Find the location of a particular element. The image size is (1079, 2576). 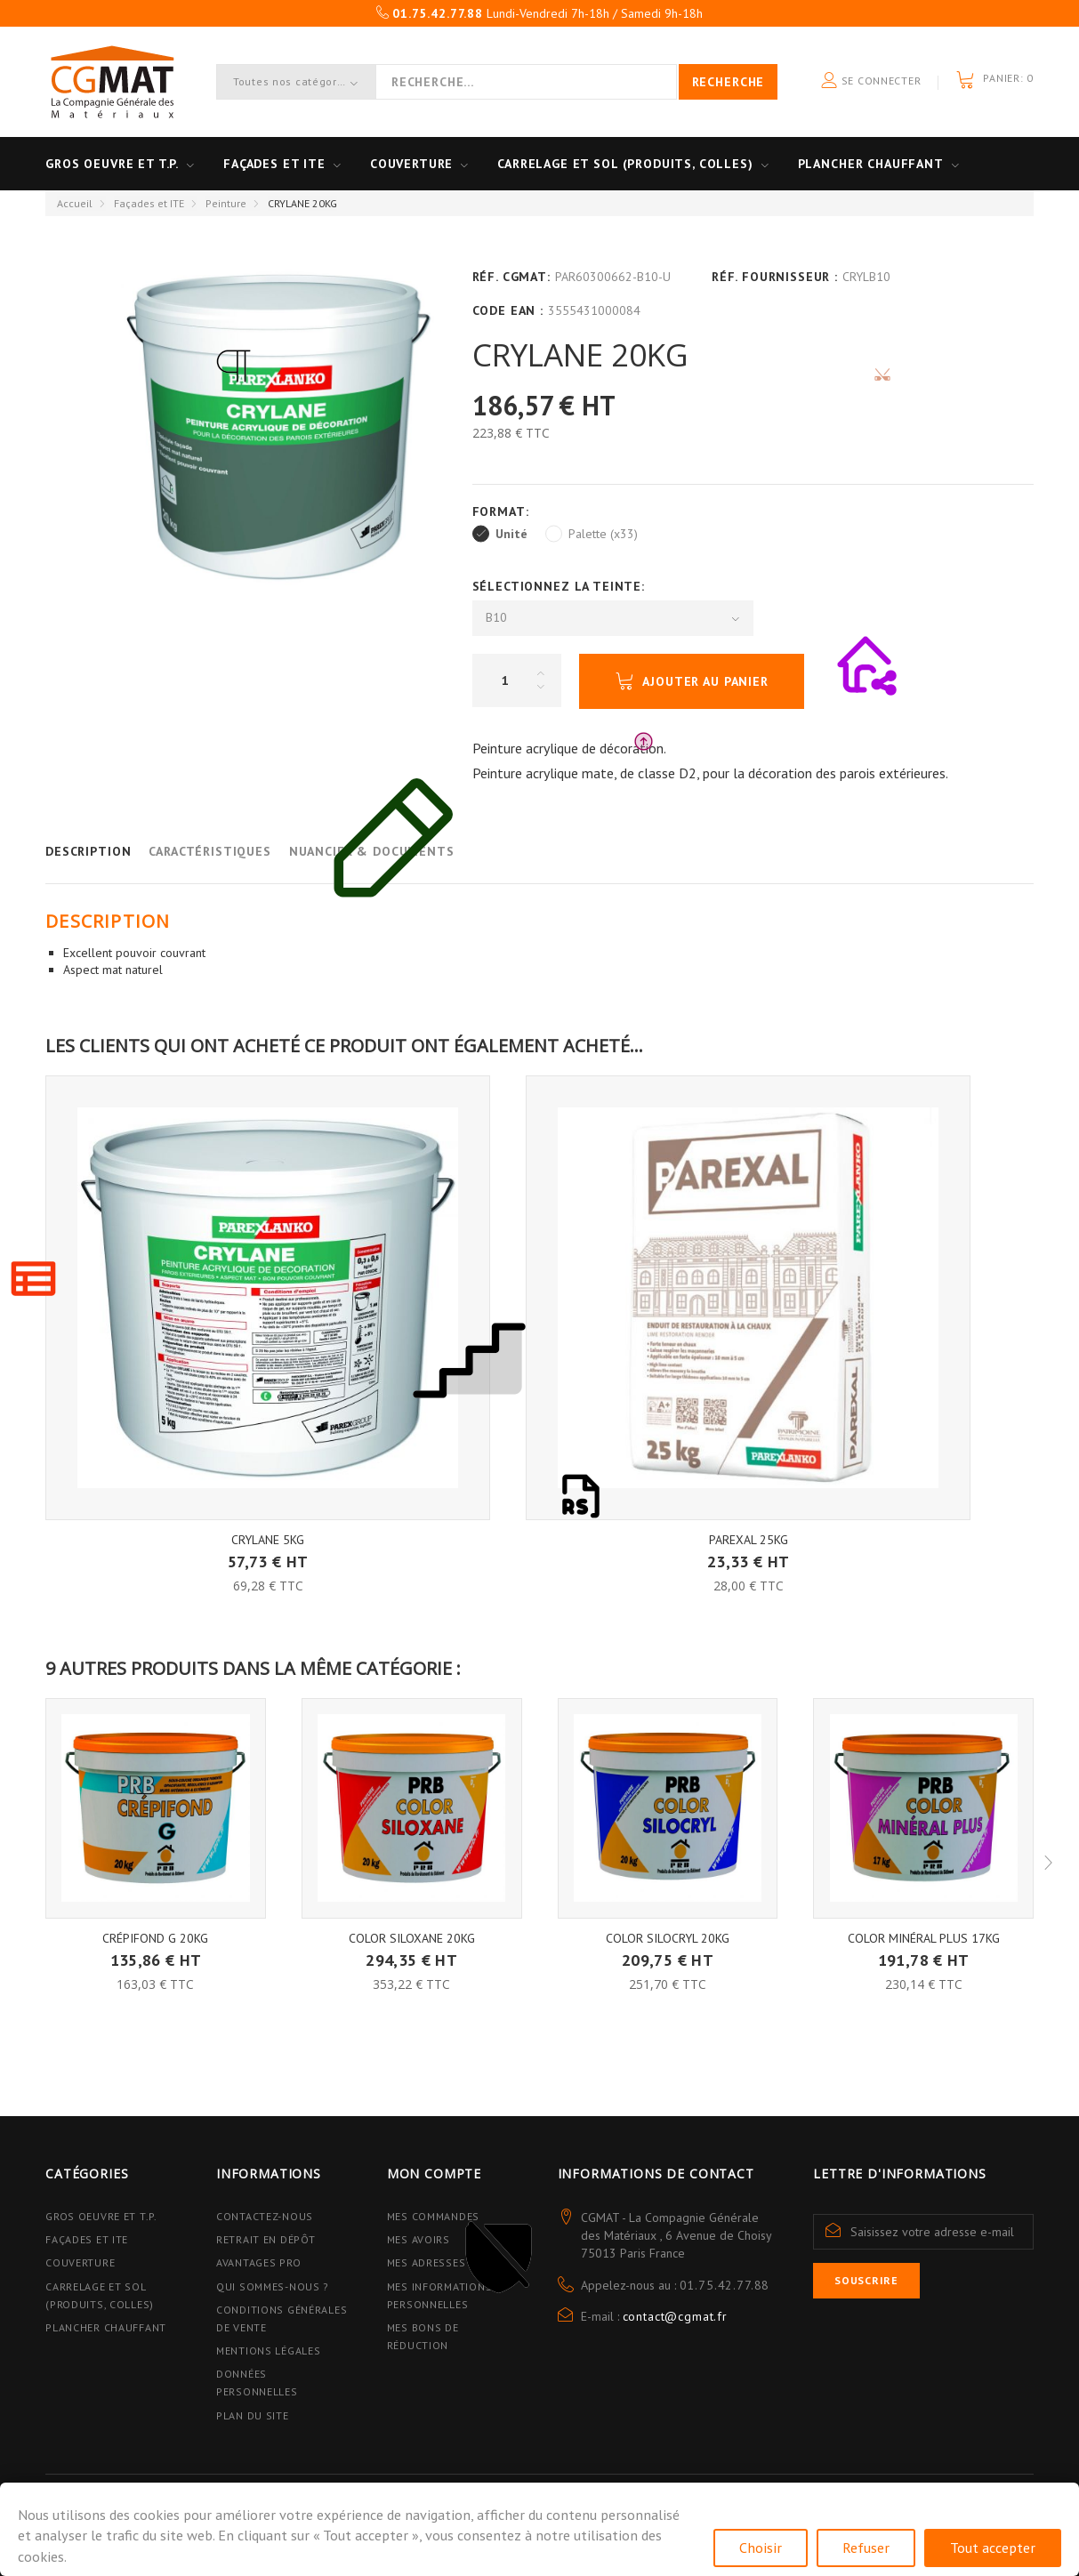

security or protection is disabled is located at coordinates (498, 2254).